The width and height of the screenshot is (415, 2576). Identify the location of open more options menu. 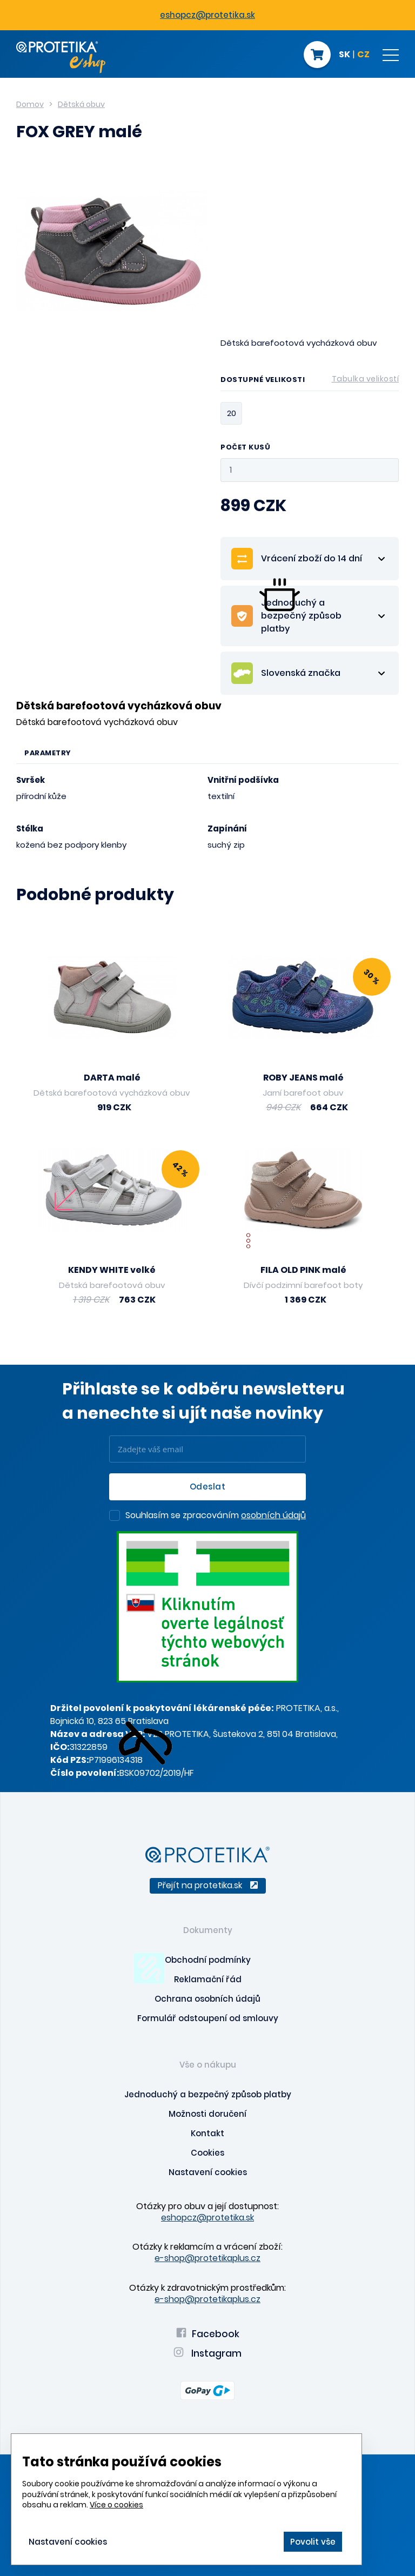
(248, 1240).